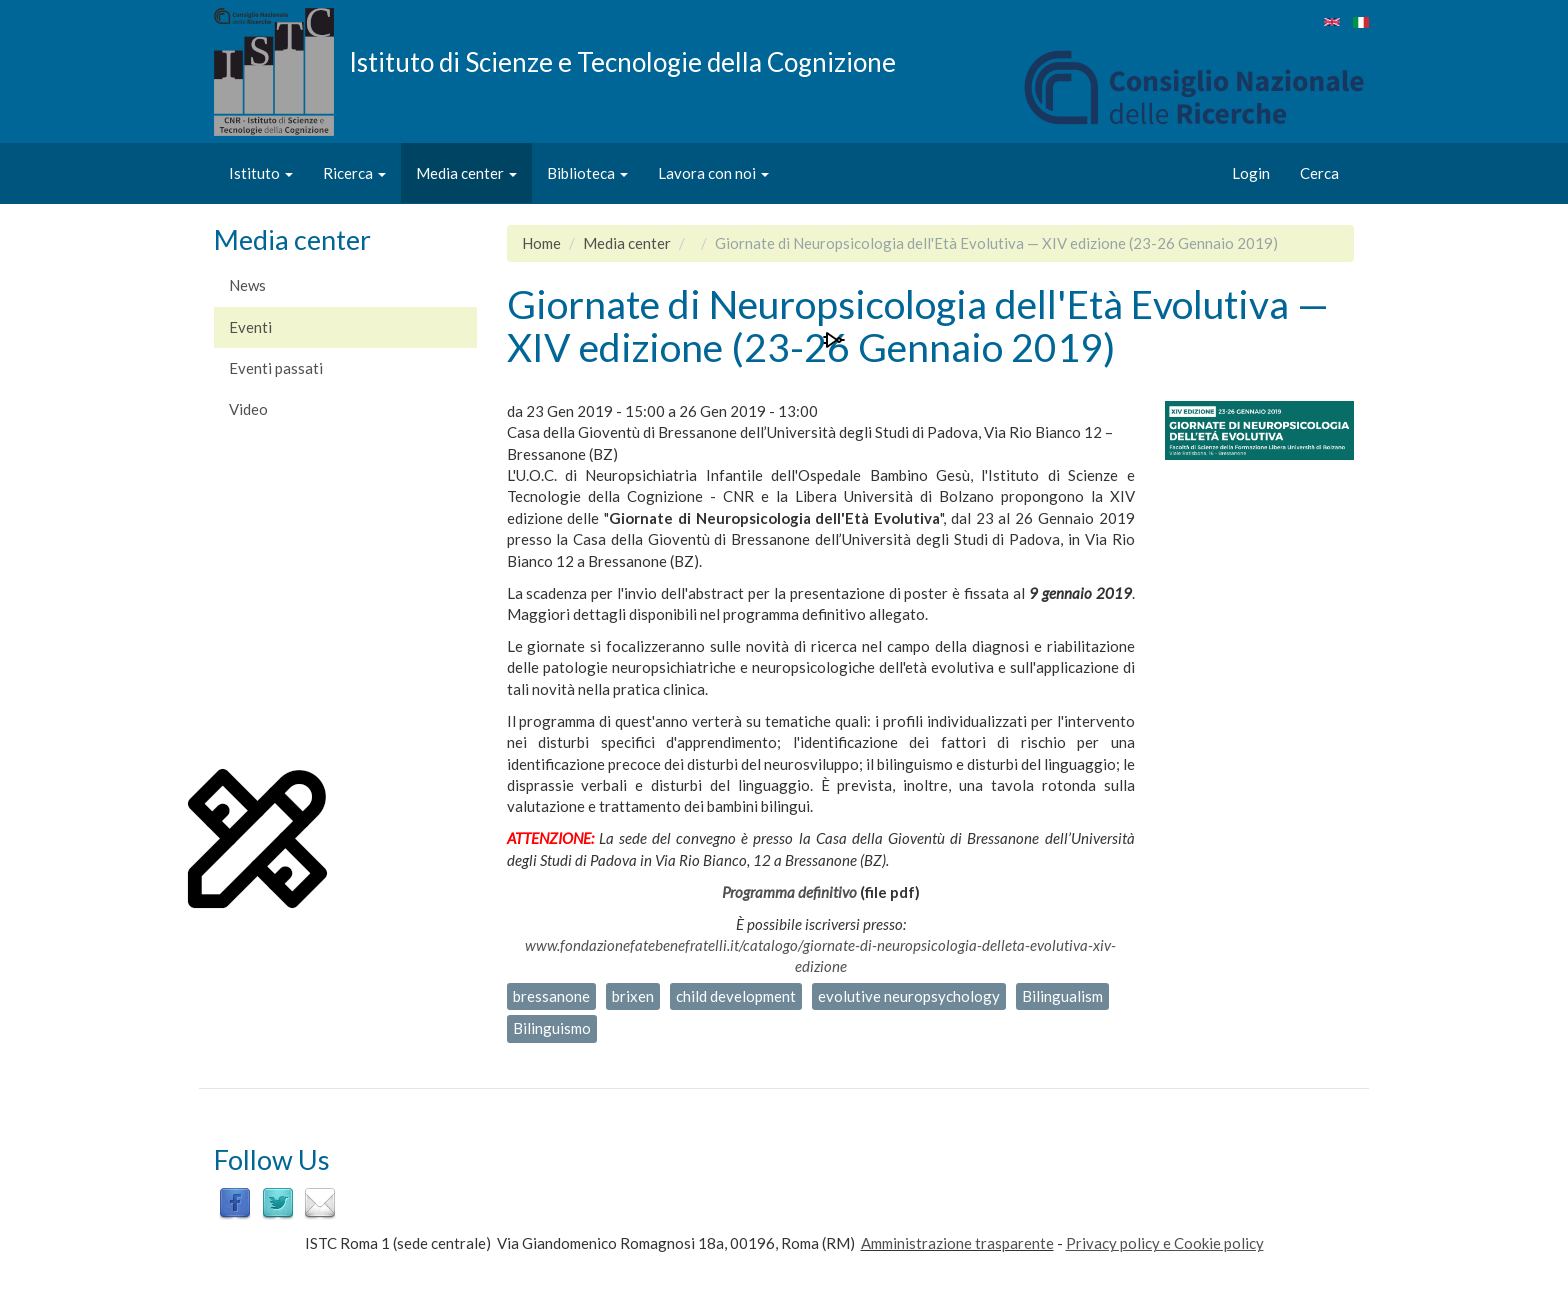  Describe the element at coordinates (834, 340) in the screenshot. I see `represents a logic NOT gate in circuit design` at that location.